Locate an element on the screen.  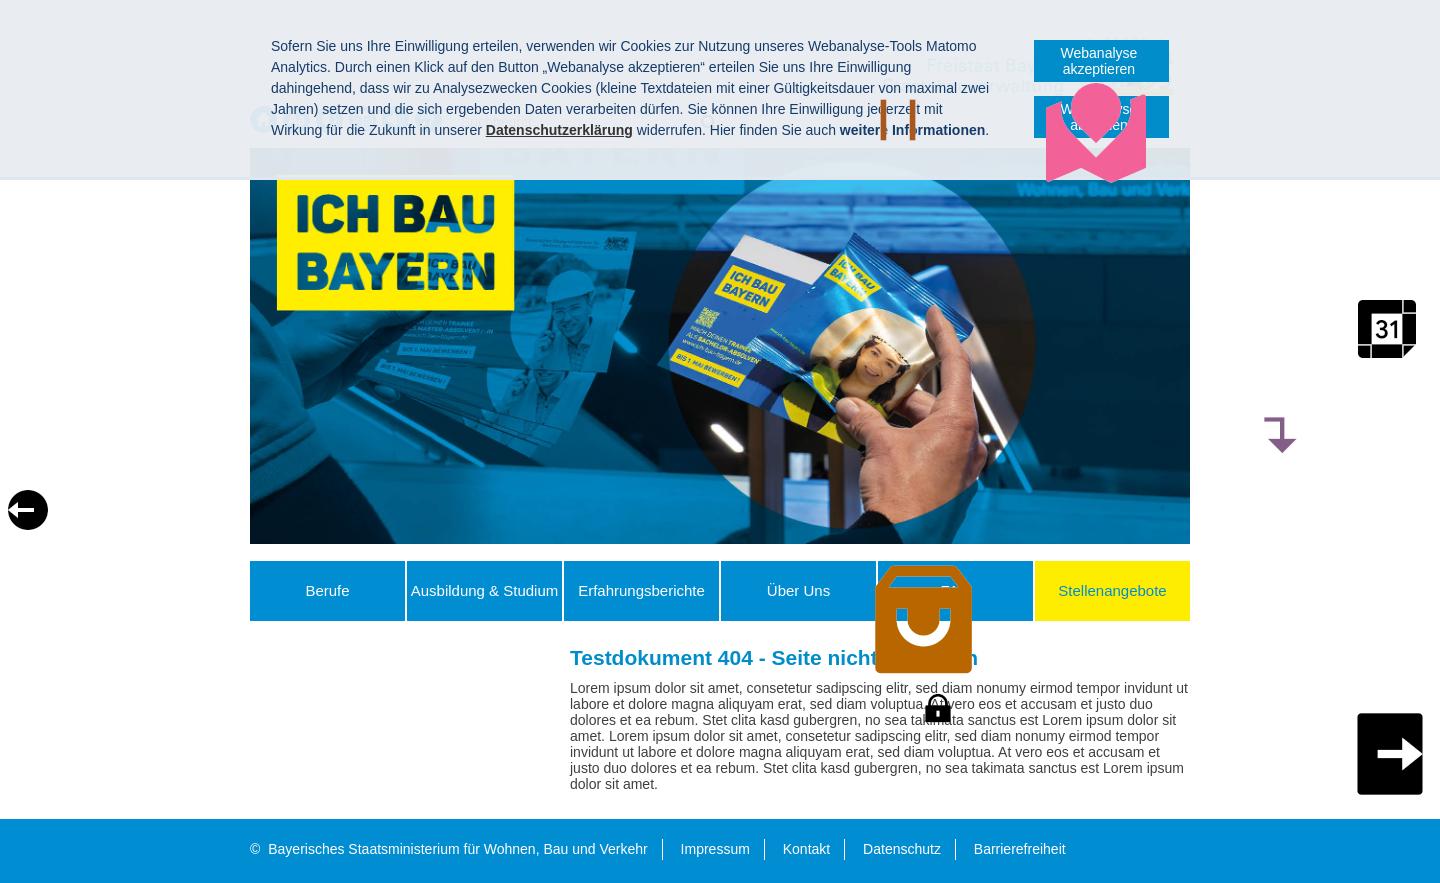
indicates a right-then-down navigation path is located at coordinates (1280, 433).